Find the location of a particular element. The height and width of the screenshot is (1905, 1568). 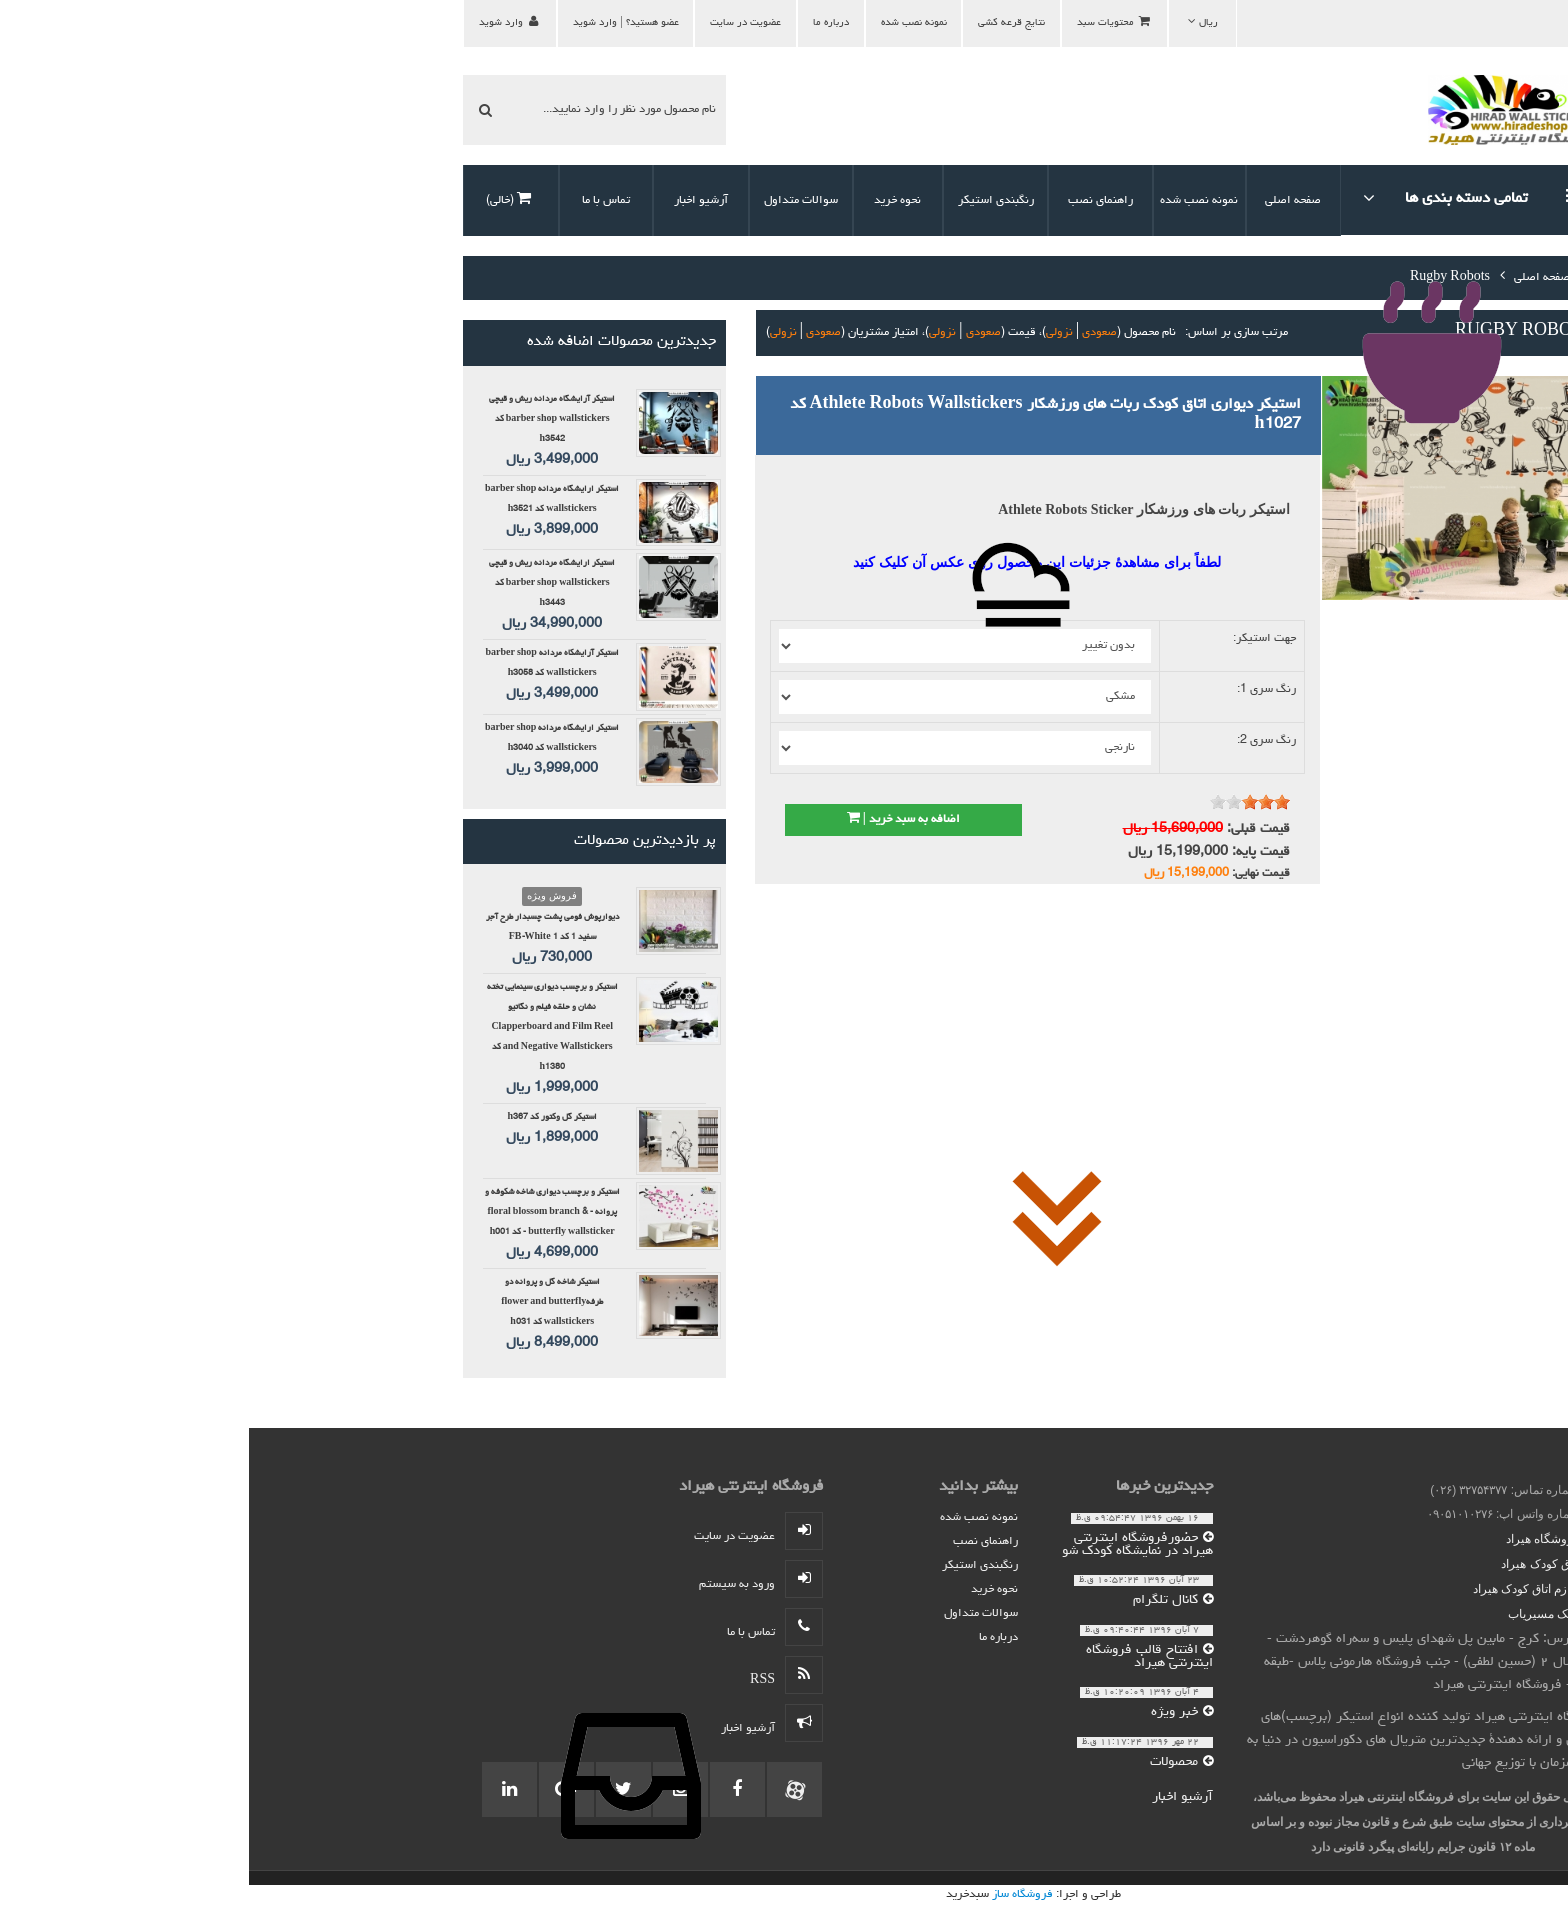

view your inbox is located at coordinates (631, 1776).